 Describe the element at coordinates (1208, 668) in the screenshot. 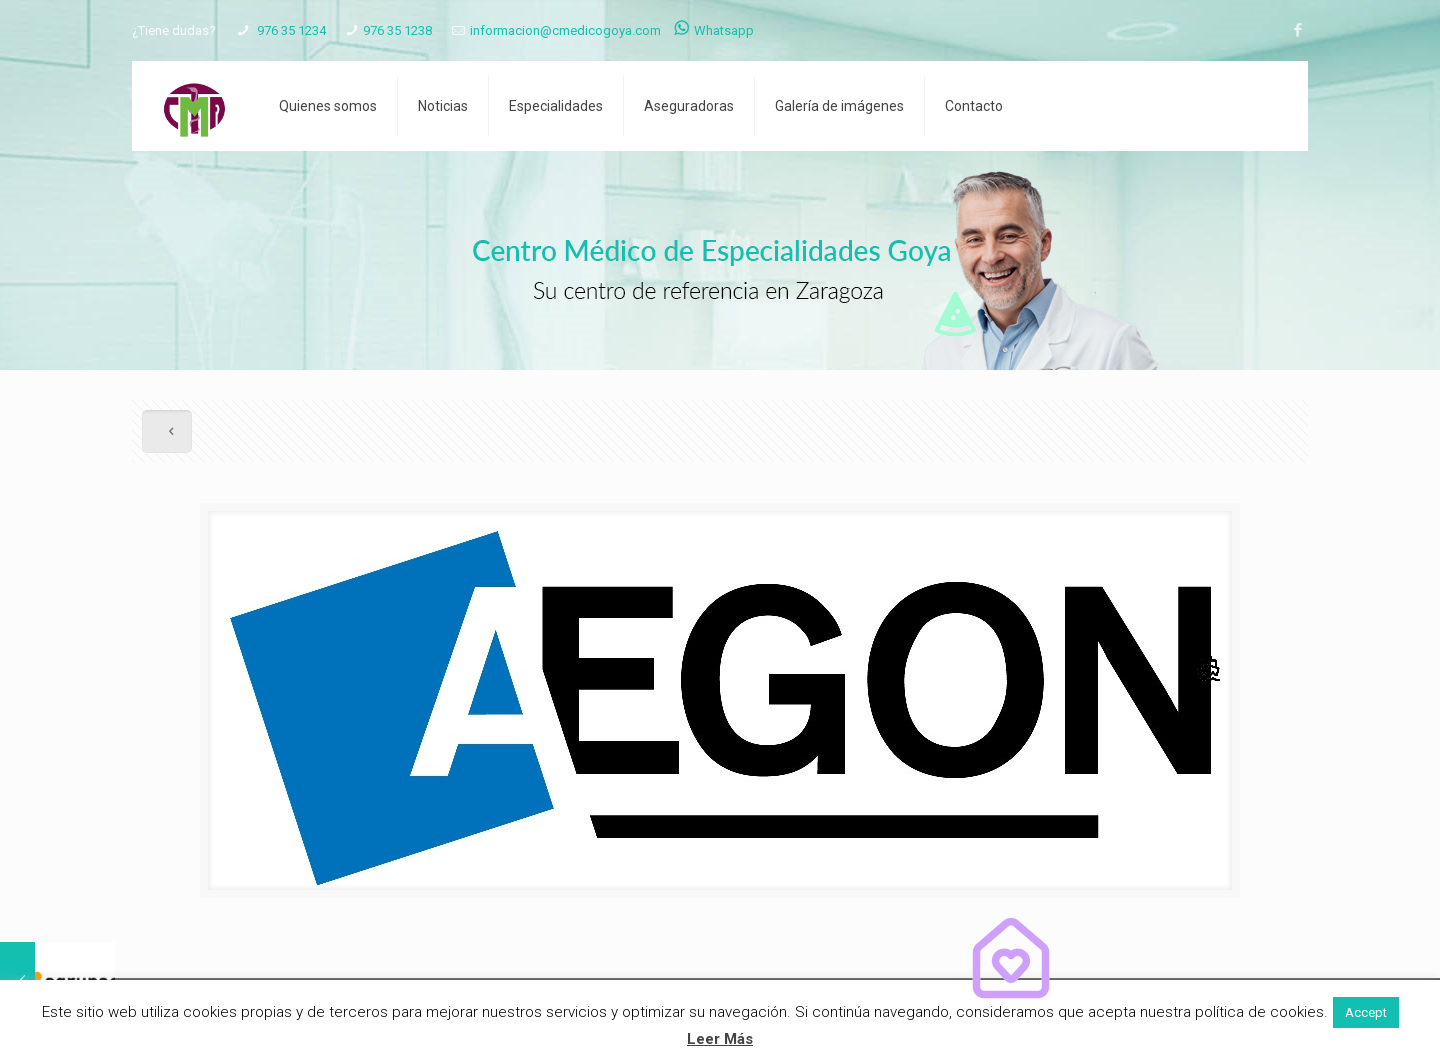

I see `get directions by ferry or boat` at that location.